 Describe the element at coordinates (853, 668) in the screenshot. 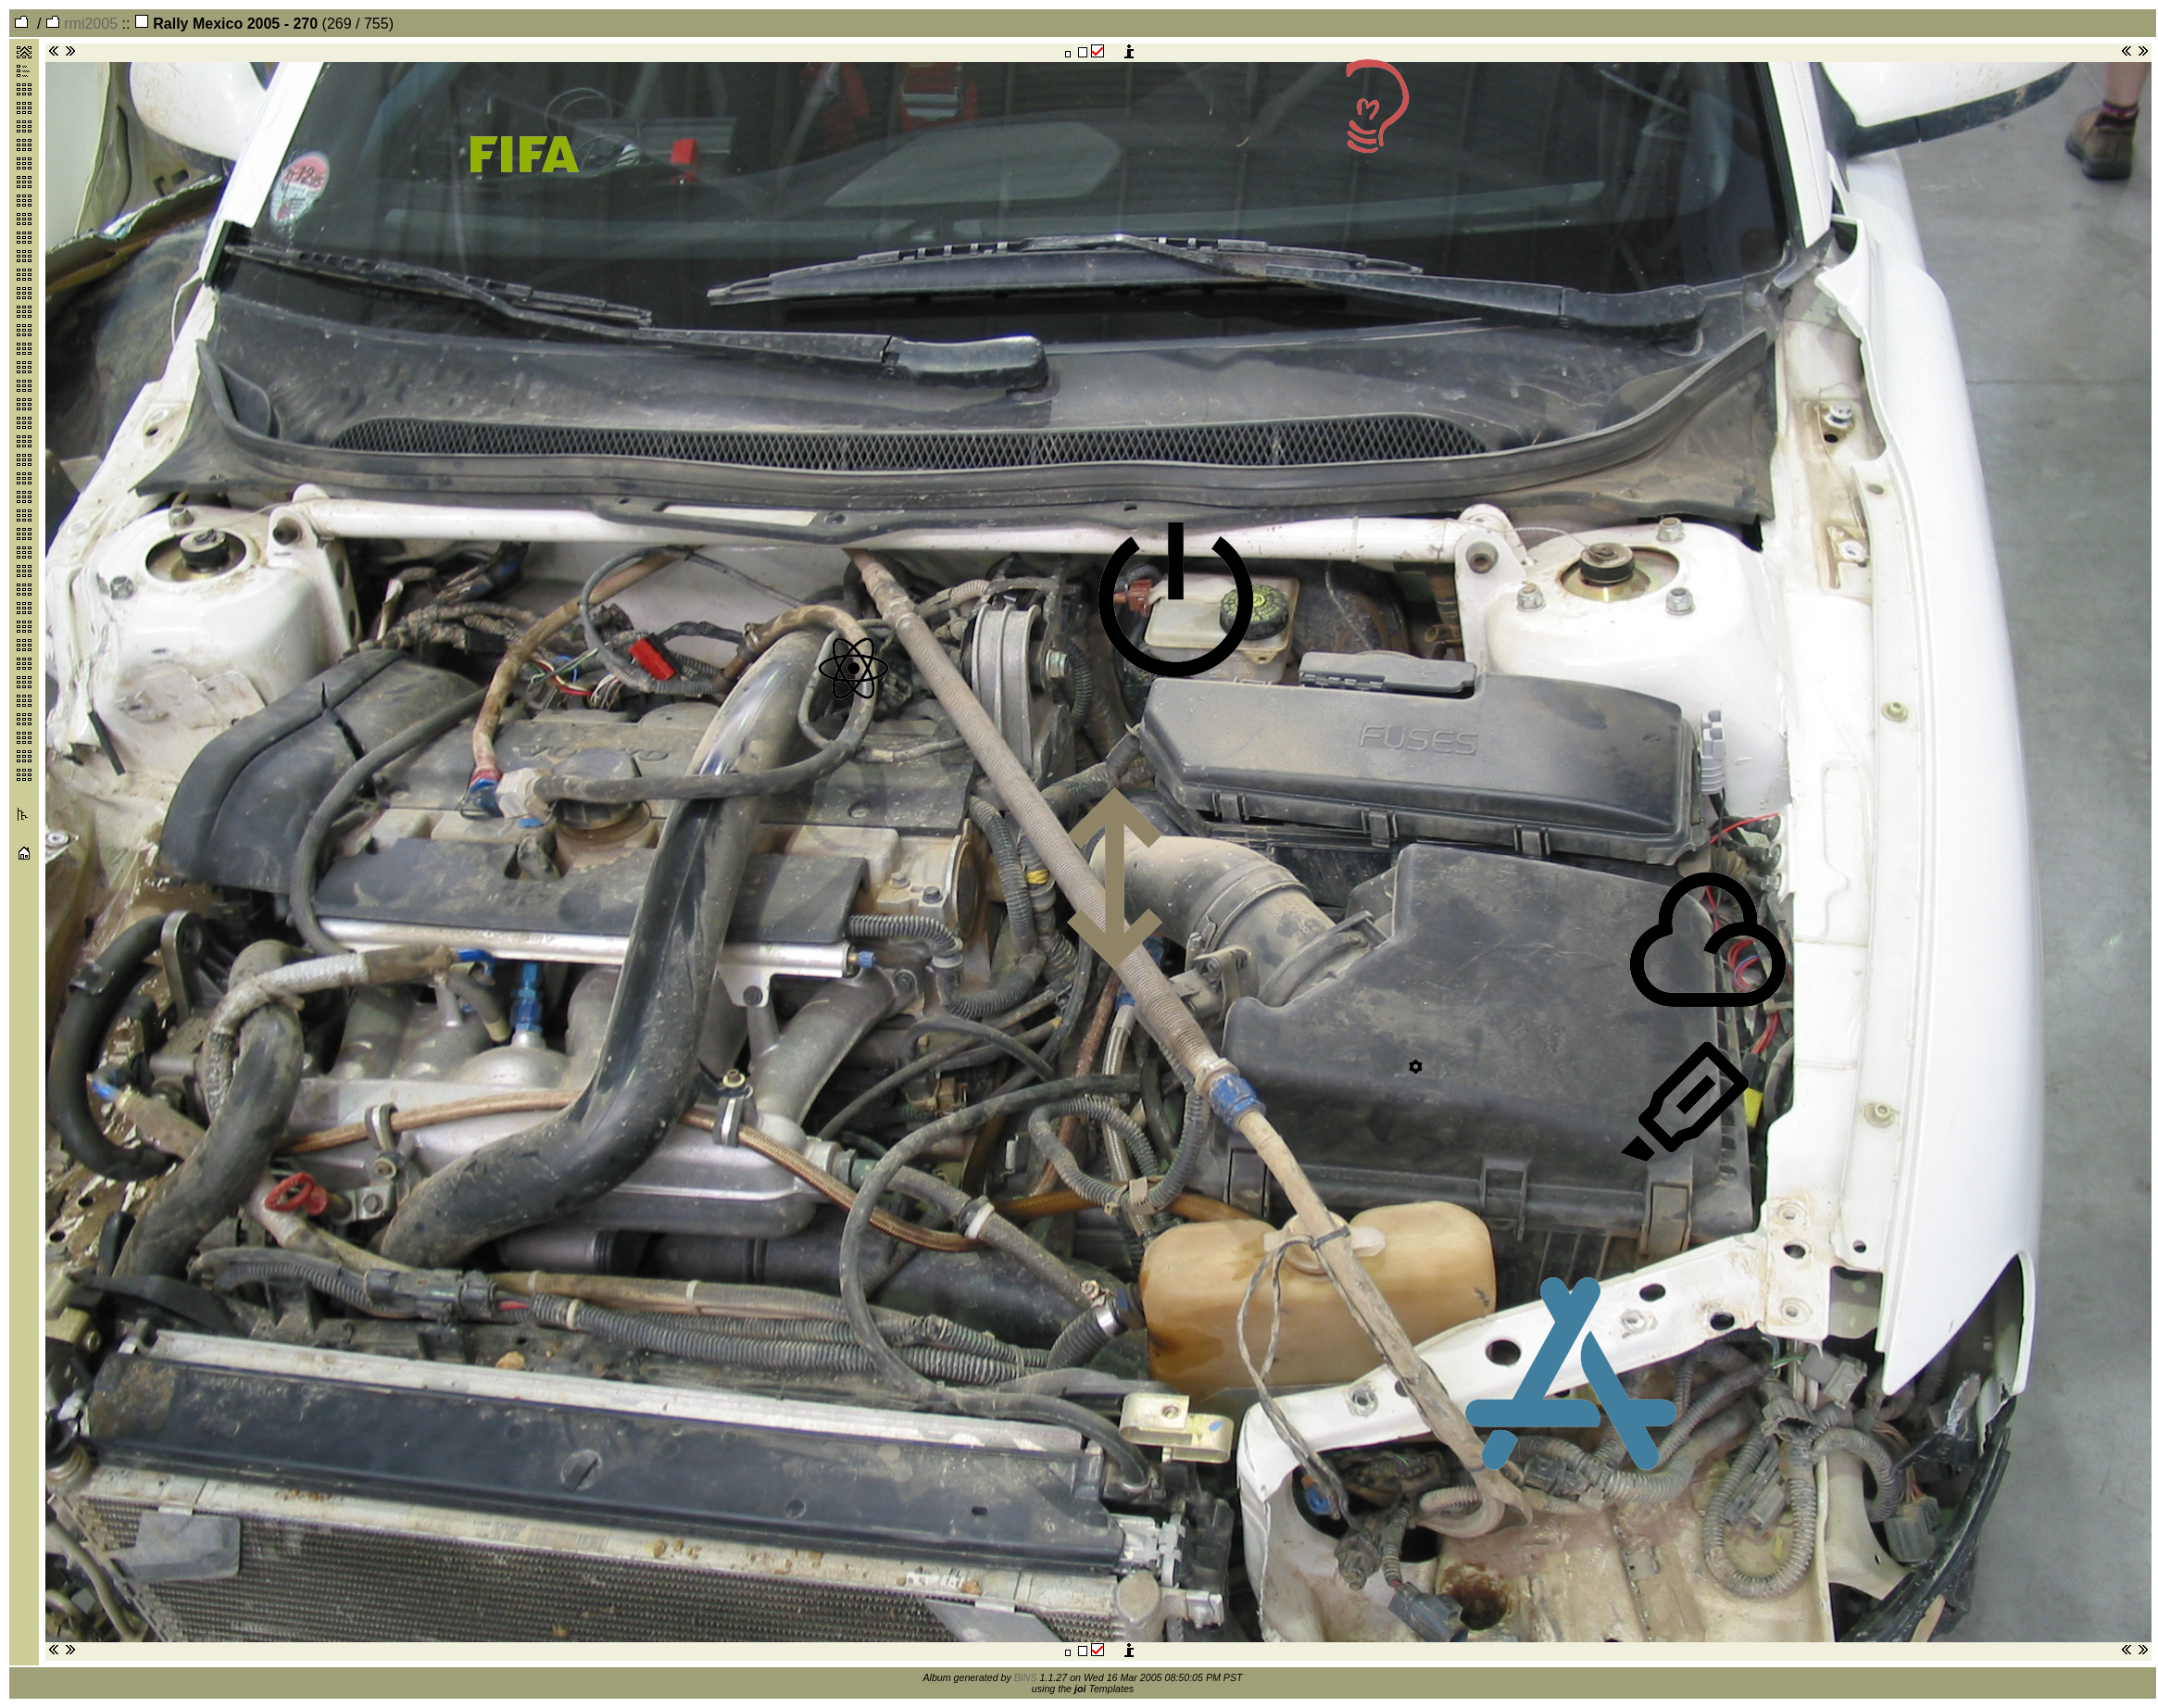

I see `react javascript library logo` at that location.